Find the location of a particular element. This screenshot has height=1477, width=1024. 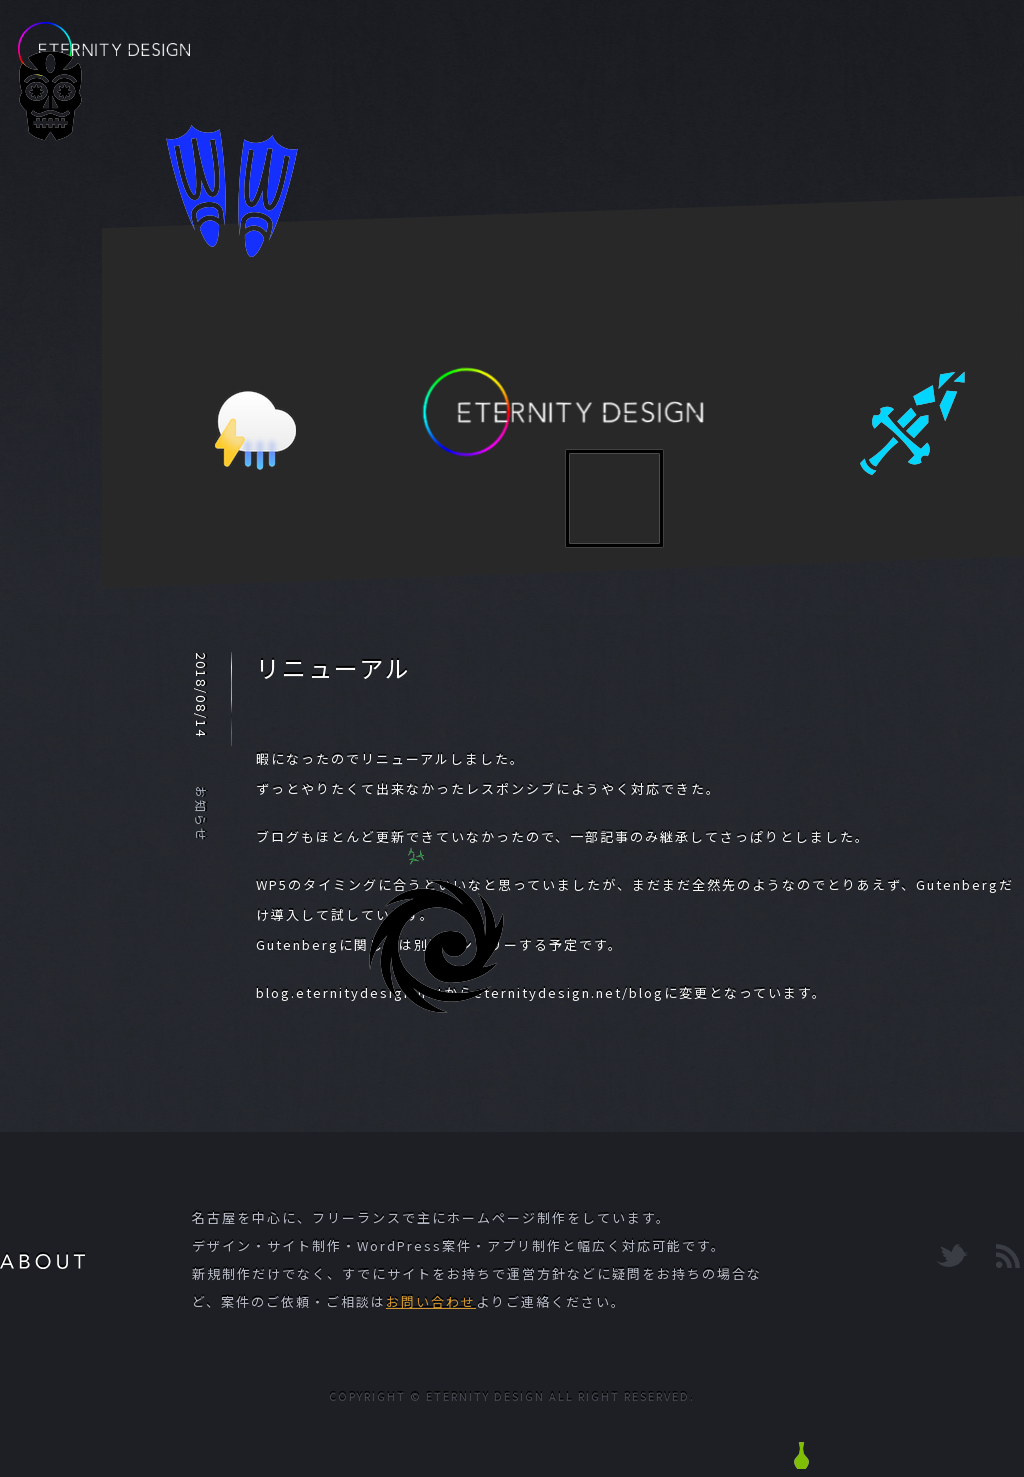

deploy caltrops to slow enemies is located at coordinates (416, 856).